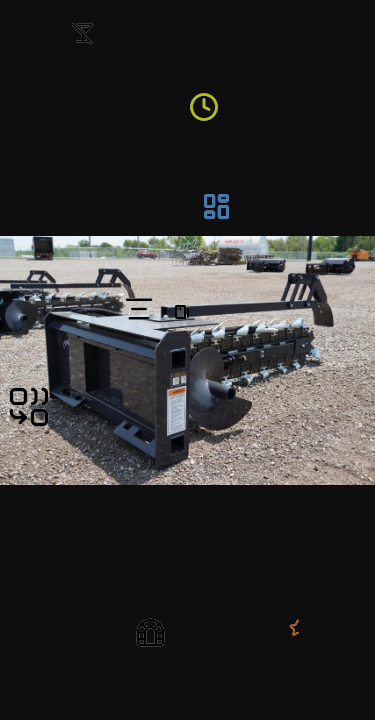 The height and width of the screenshot is (720, 375). What do you see at coordinates (29, 407) in the screenshot?
I see `merge or combine selected items` at bounding box center [29, 407].